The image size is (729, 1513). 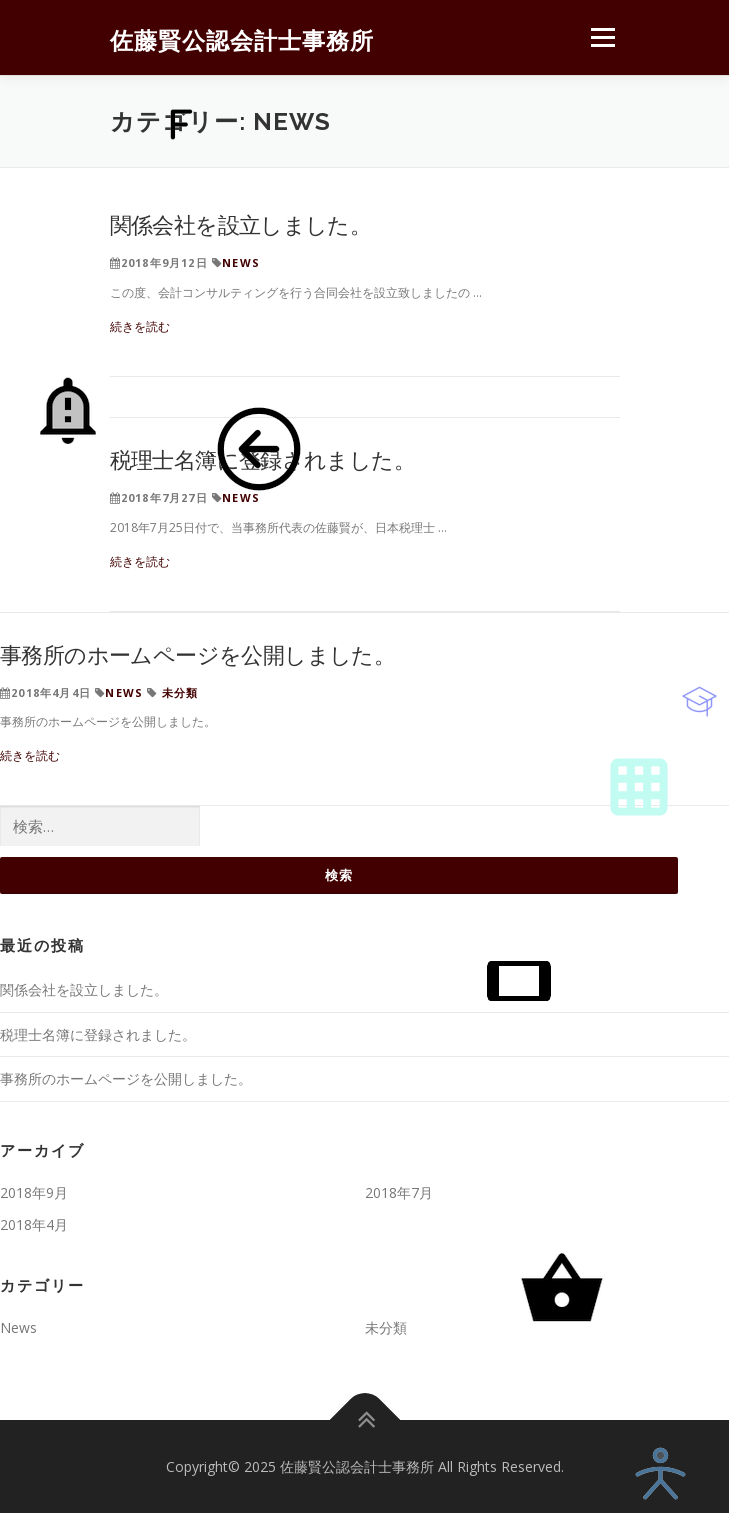 What do you see at coordinates (639, 787) in the screenshot?
I see `switch to grid view` at bounding box center [639, 787].